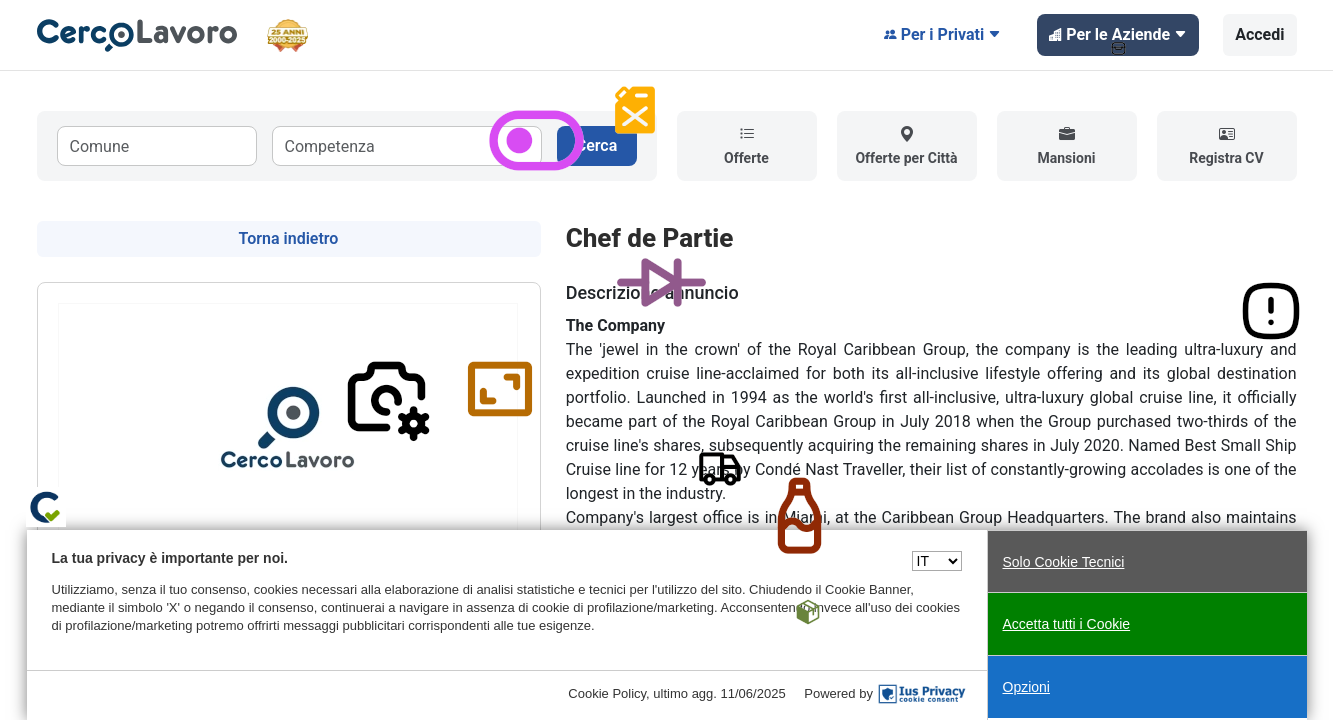 Image resolution: width=1333 pixels, height=720 pixels. What do you see at coordinates (635, 110) in the screenshot?
I see `indicates fuel or gas station nearby` at bounding box center [635, 110].